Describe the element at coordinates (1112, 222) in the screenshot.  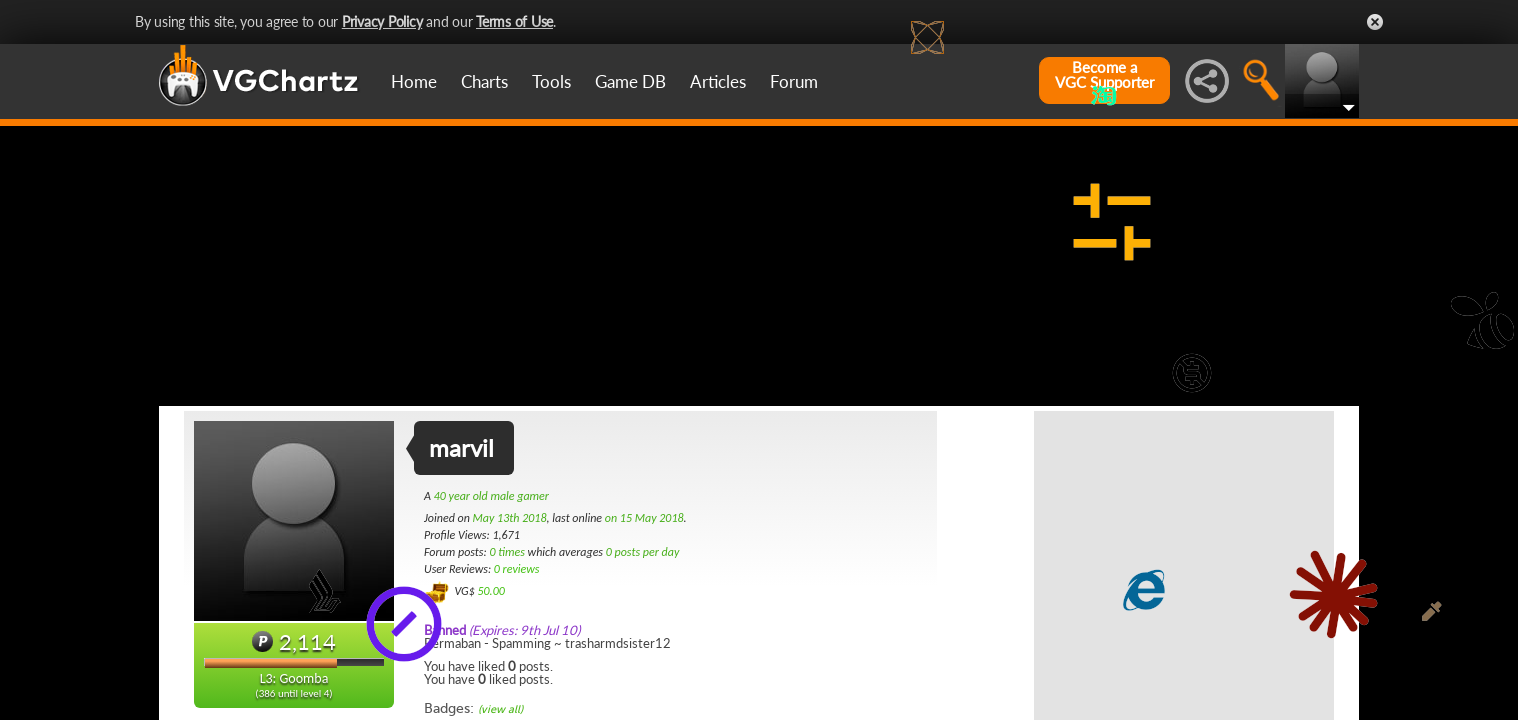
I see `adjust audio equalizer settings` at that location.